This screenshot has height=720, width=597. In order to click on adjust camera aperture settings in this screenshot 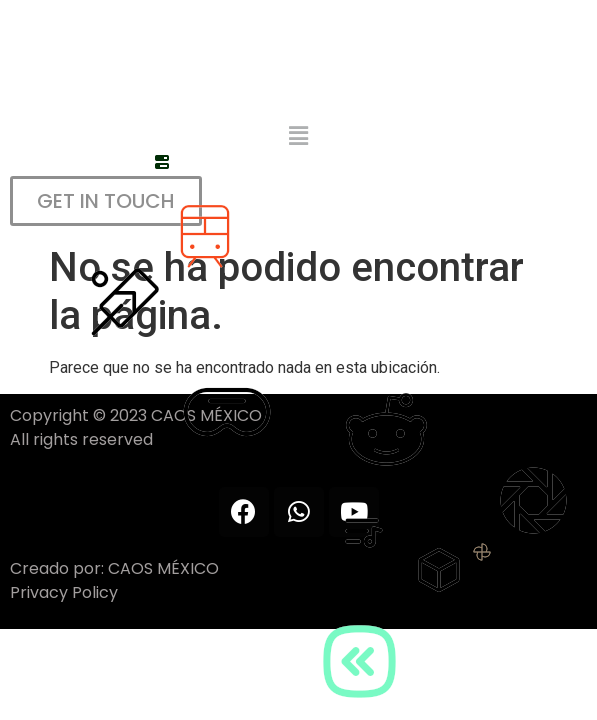, I will do `click(533, 500)`.